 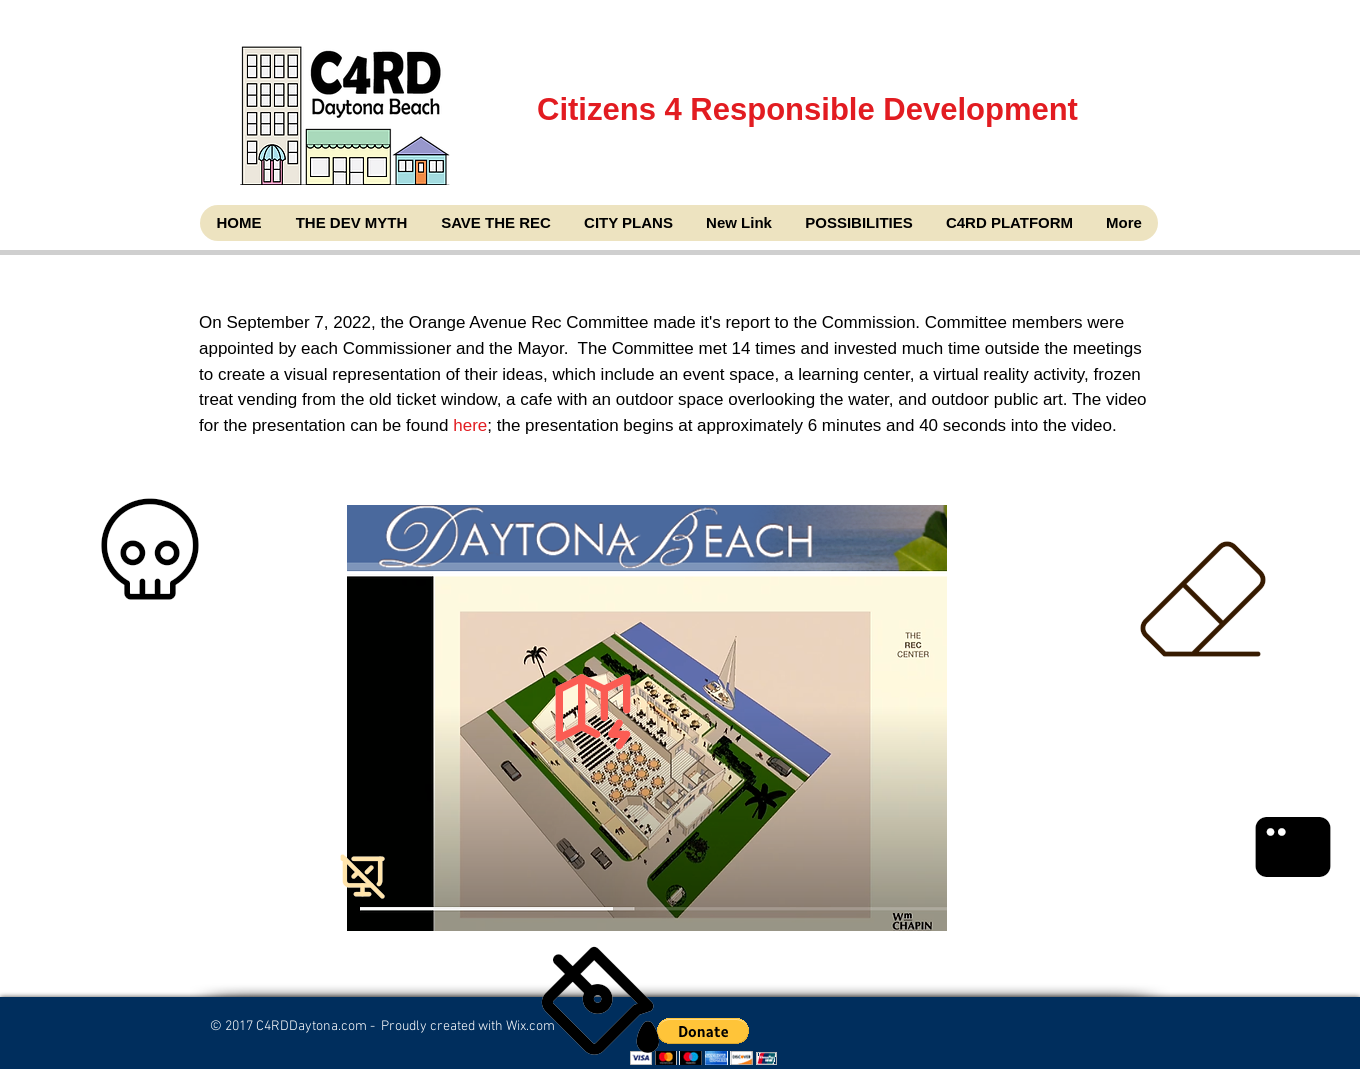 I want to click on find nearby charging stations, so click(x=593, y=708).